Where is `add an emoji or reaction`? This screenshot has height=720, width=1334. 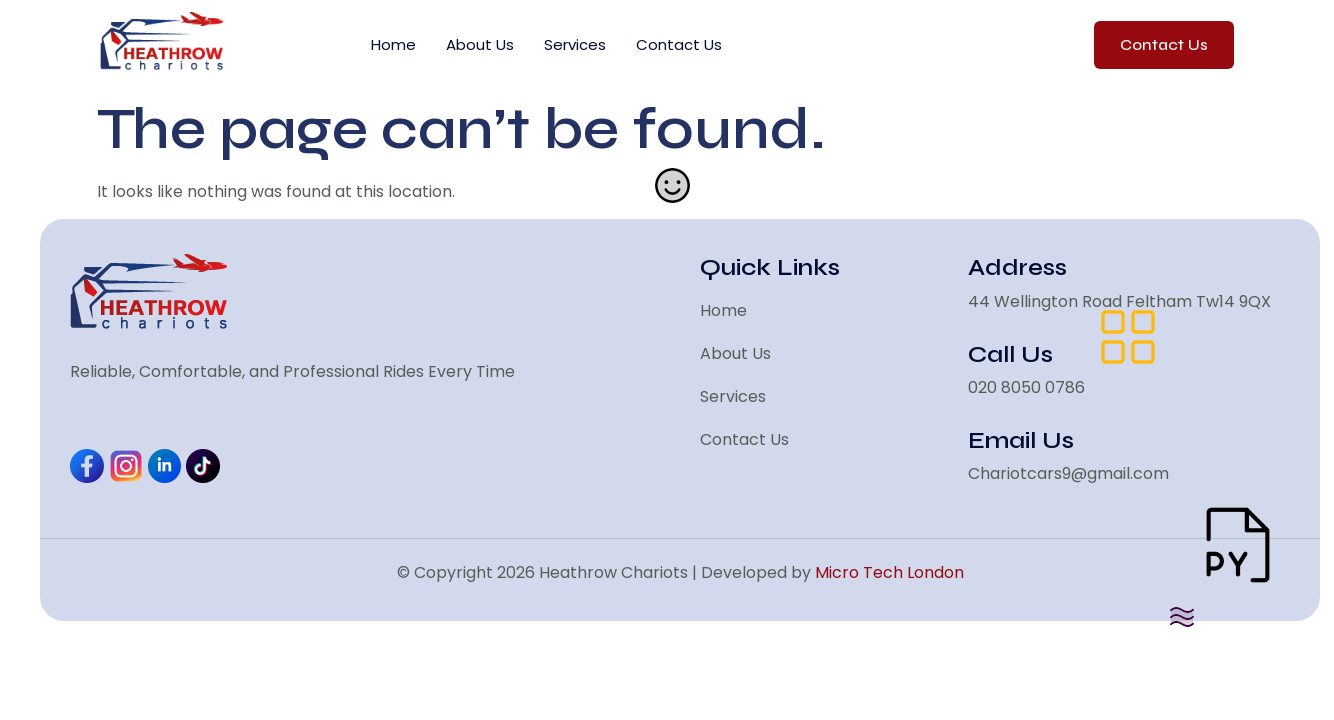 add an emoji or reaction is located at coordinates (672, 185).